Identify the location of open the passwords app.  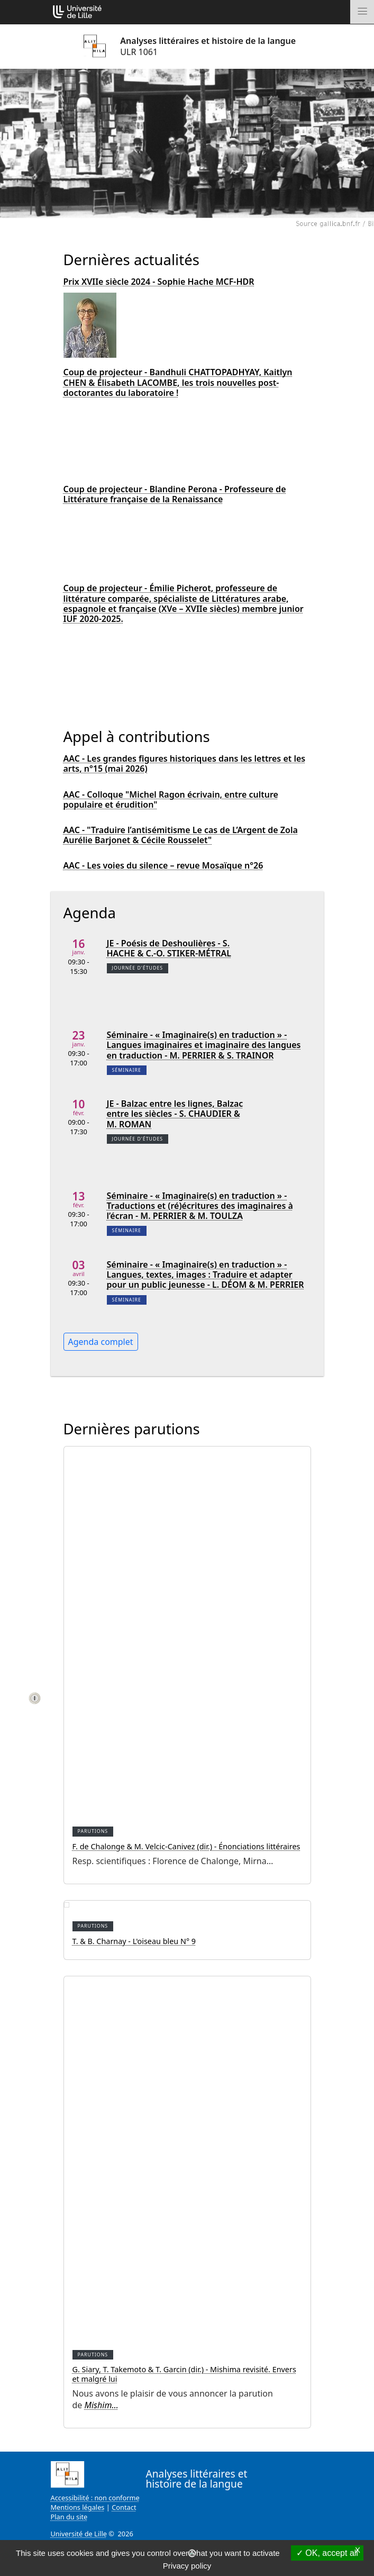
(34, 1698).